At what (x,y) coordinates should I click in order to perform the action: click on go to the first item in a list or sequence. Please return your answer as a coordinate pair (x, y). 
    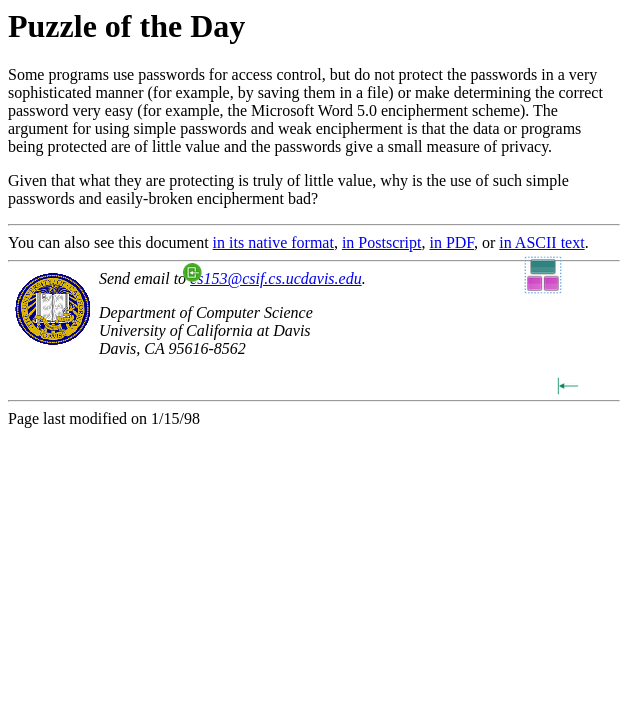
    Looking at the image, I should click on (568, 386).